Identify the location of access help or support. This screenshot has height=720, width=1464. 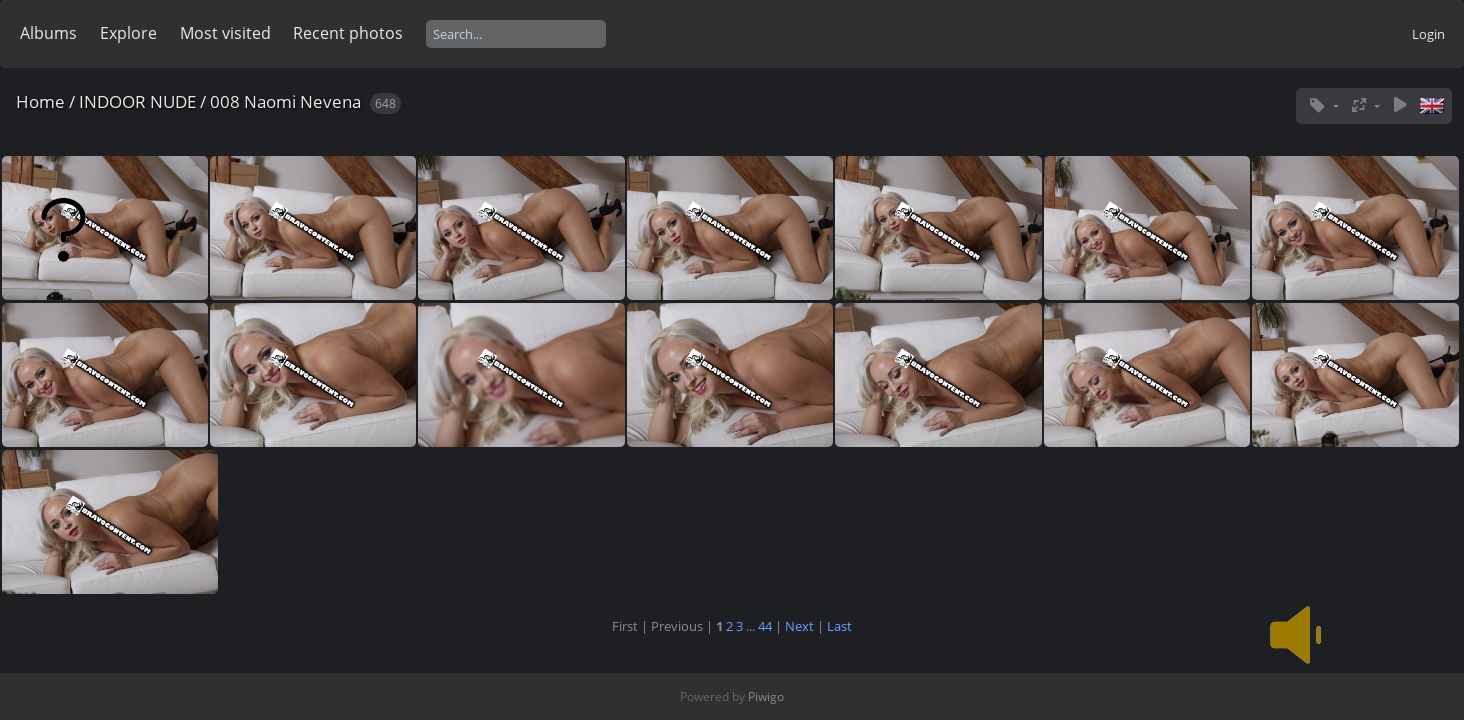
(63, 228).